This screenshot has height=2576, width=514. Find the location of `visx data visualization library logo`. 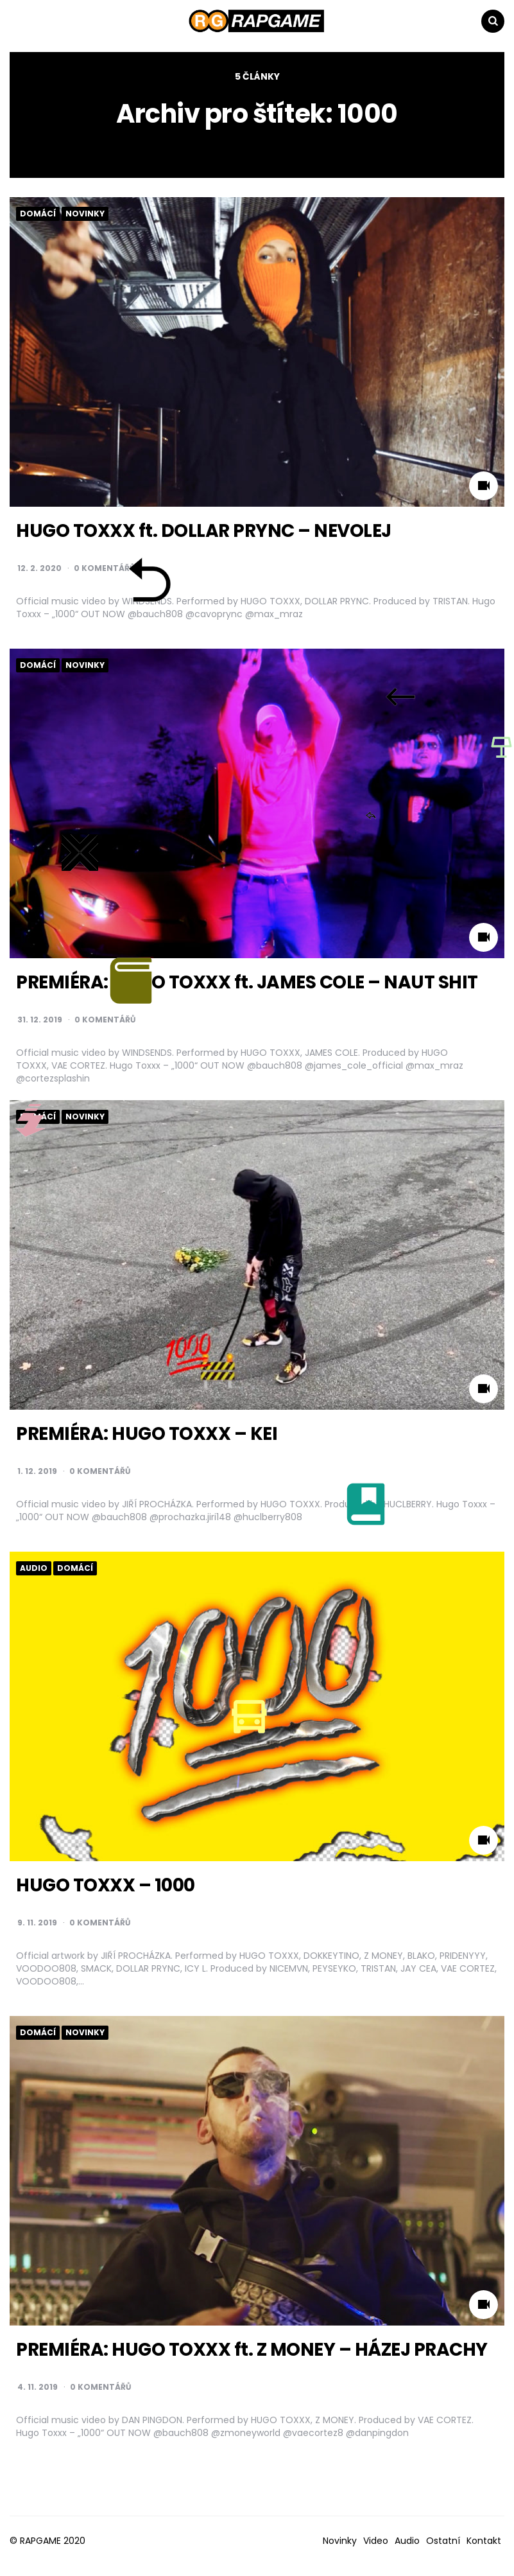

visx data visualization library logo is located at coordinates (80, 852).